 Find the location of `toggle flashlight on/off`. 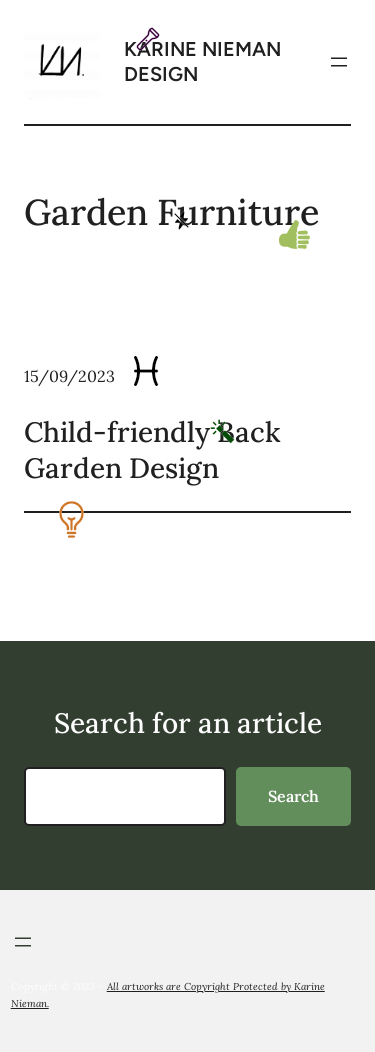

toggle flashlight on/off is located at coordinates (148, 39).